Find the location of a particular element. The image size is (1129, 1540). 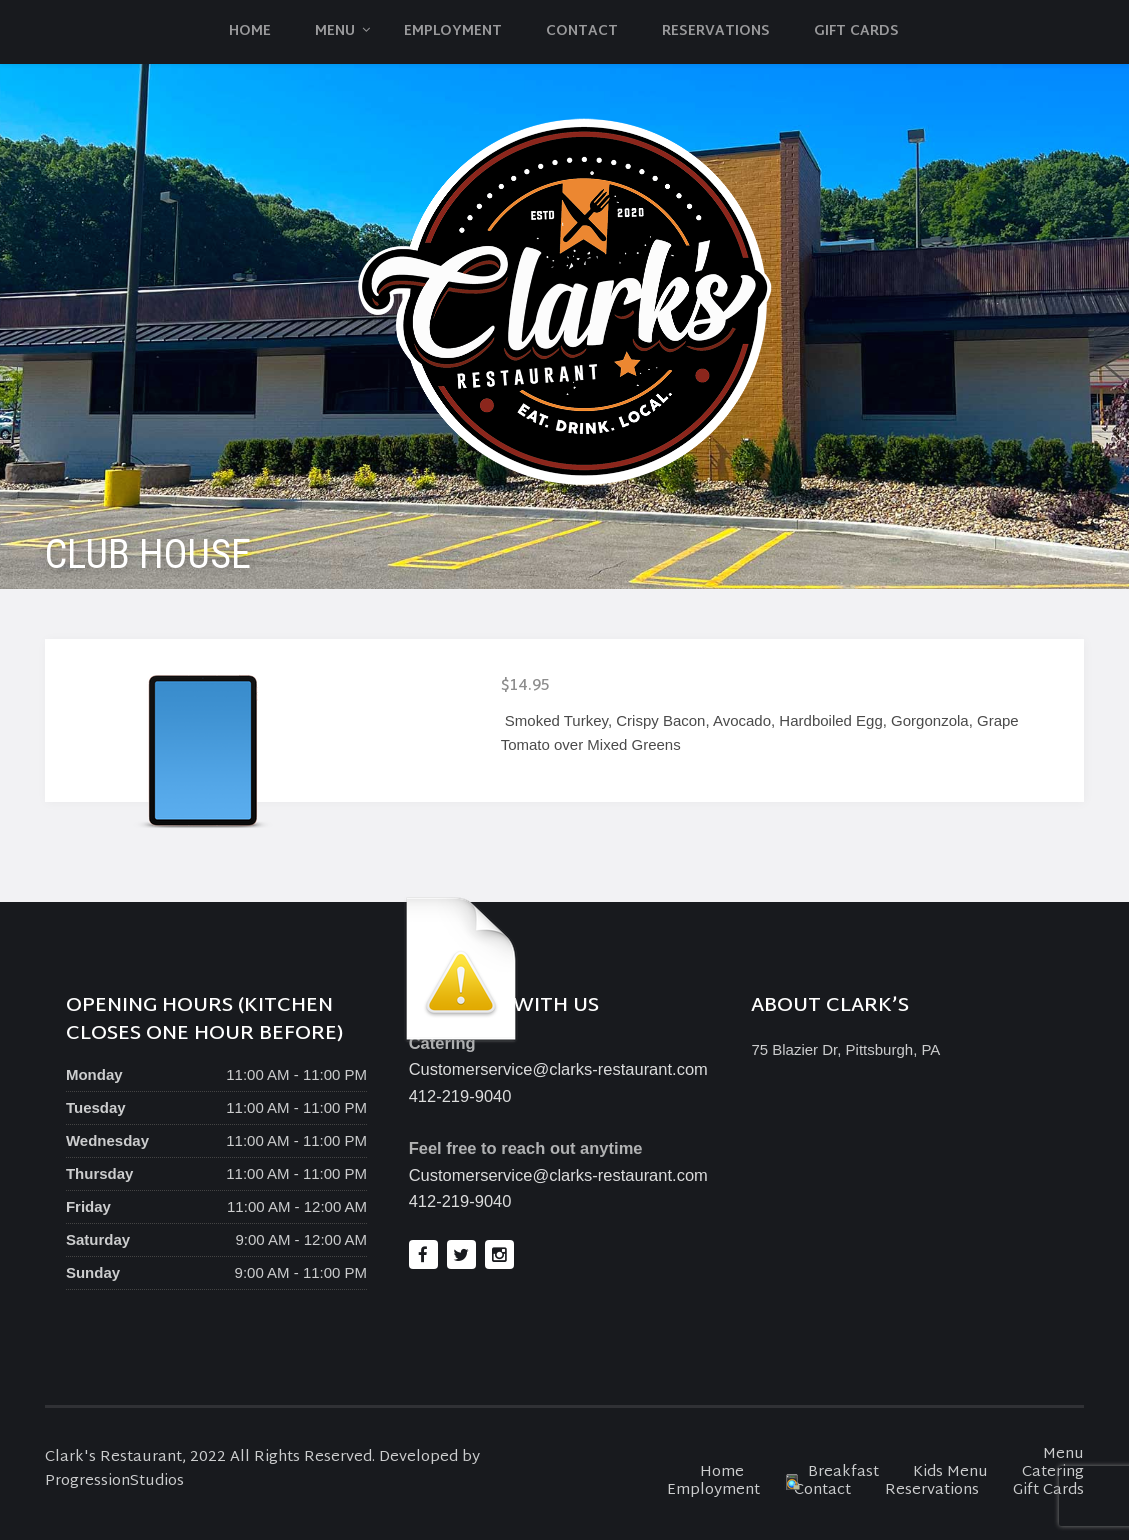

report a problem or issue with a file is located at coordinates (461, 972).